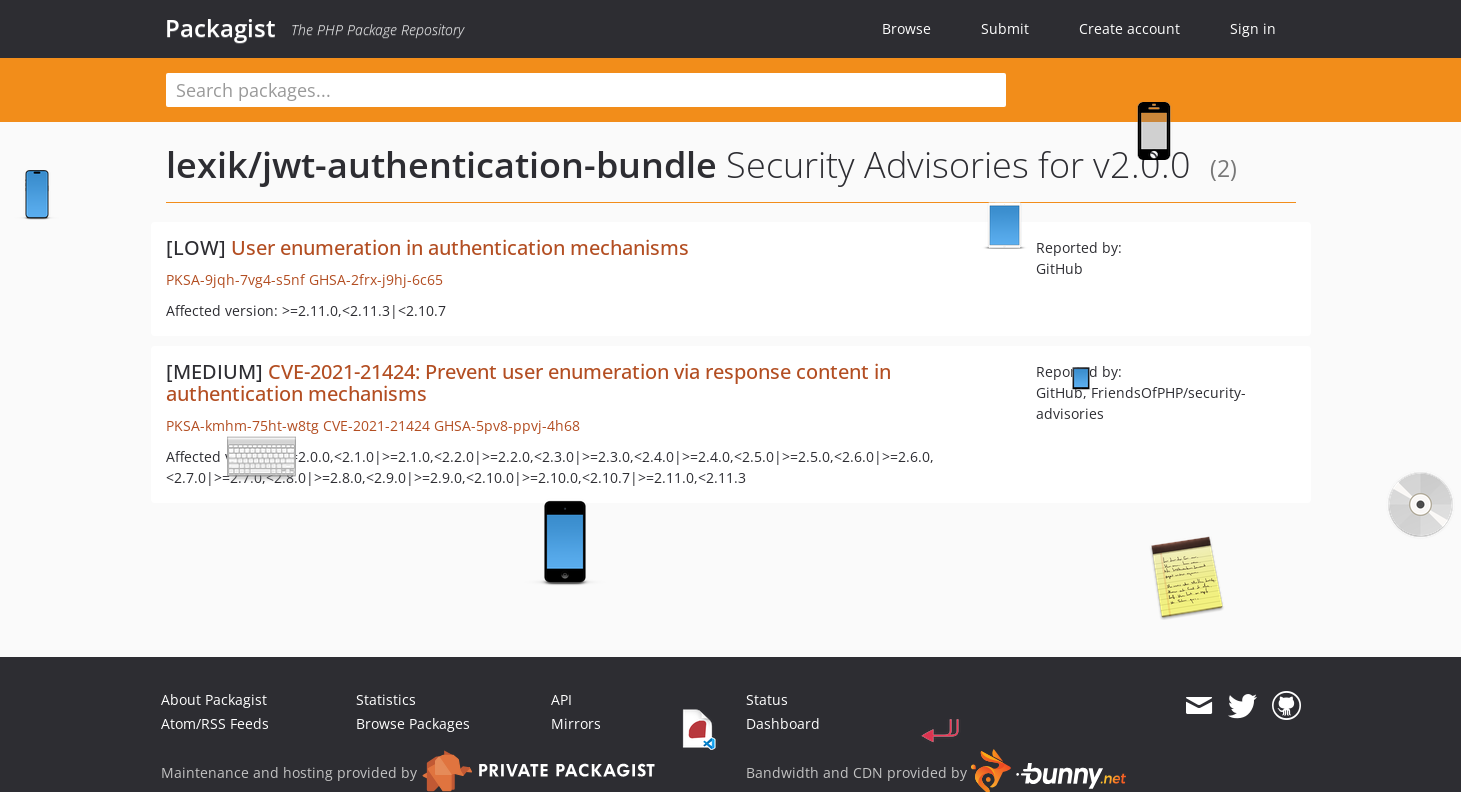  What do you see at coordinates (1154, 131) in the screenshot?
I see `view connected iPhone device` at bounding box center [1154, 131].